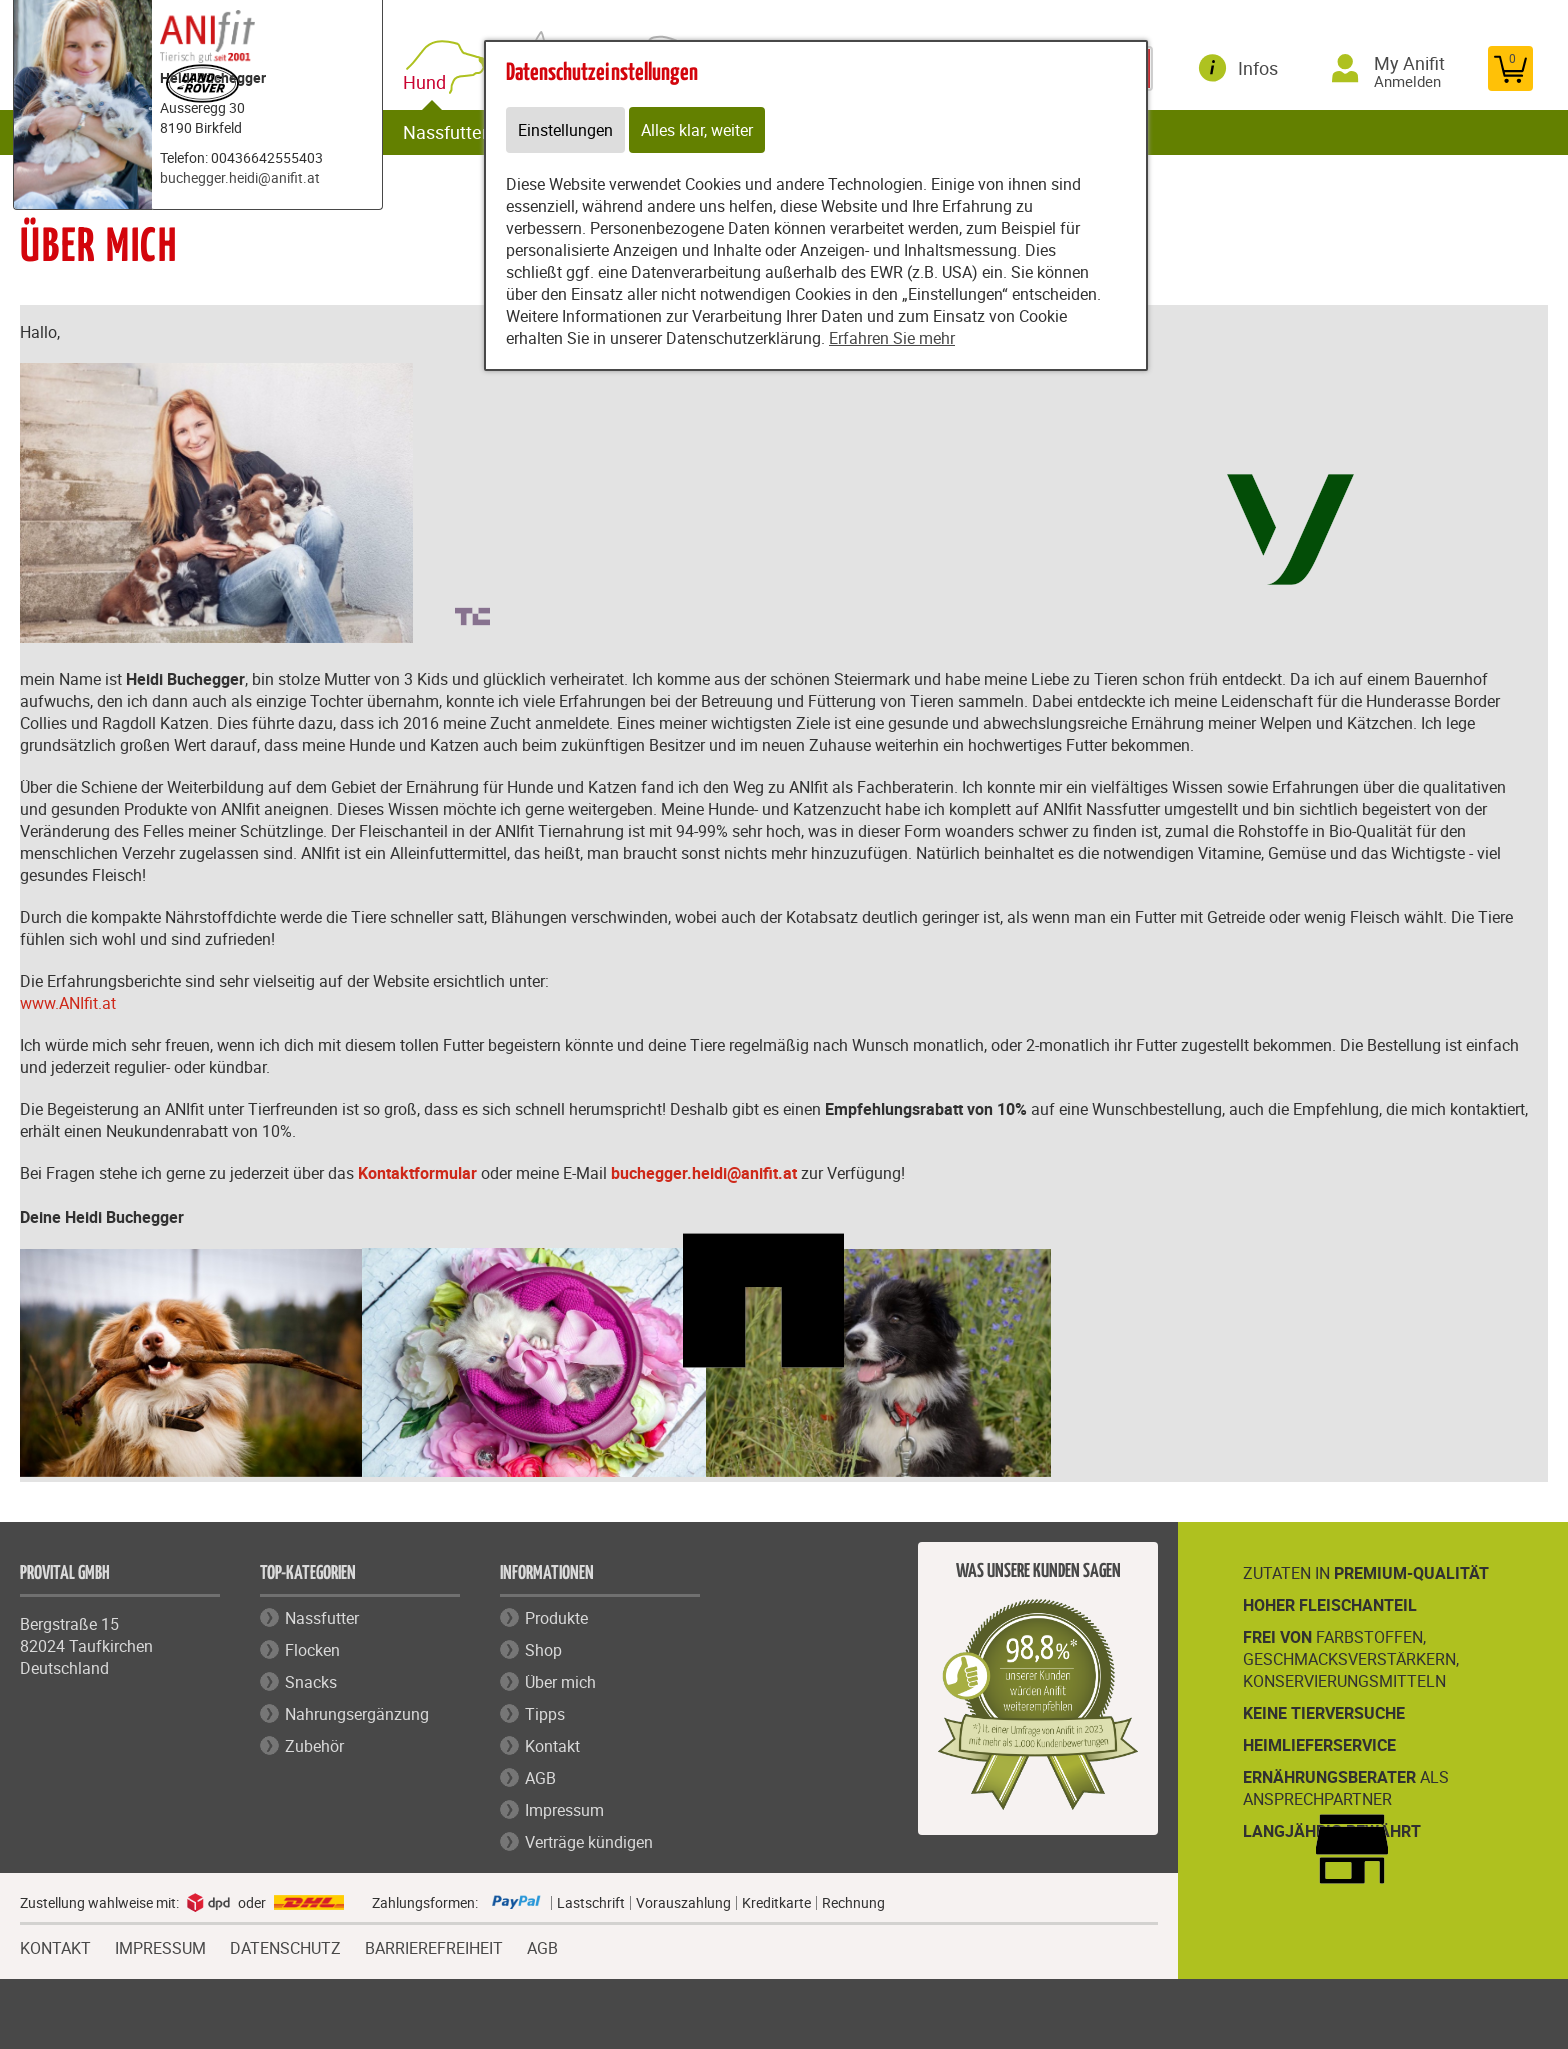 The image size is (1568, 2049). I want to click on visit techcrunch website, so click(472, 616).